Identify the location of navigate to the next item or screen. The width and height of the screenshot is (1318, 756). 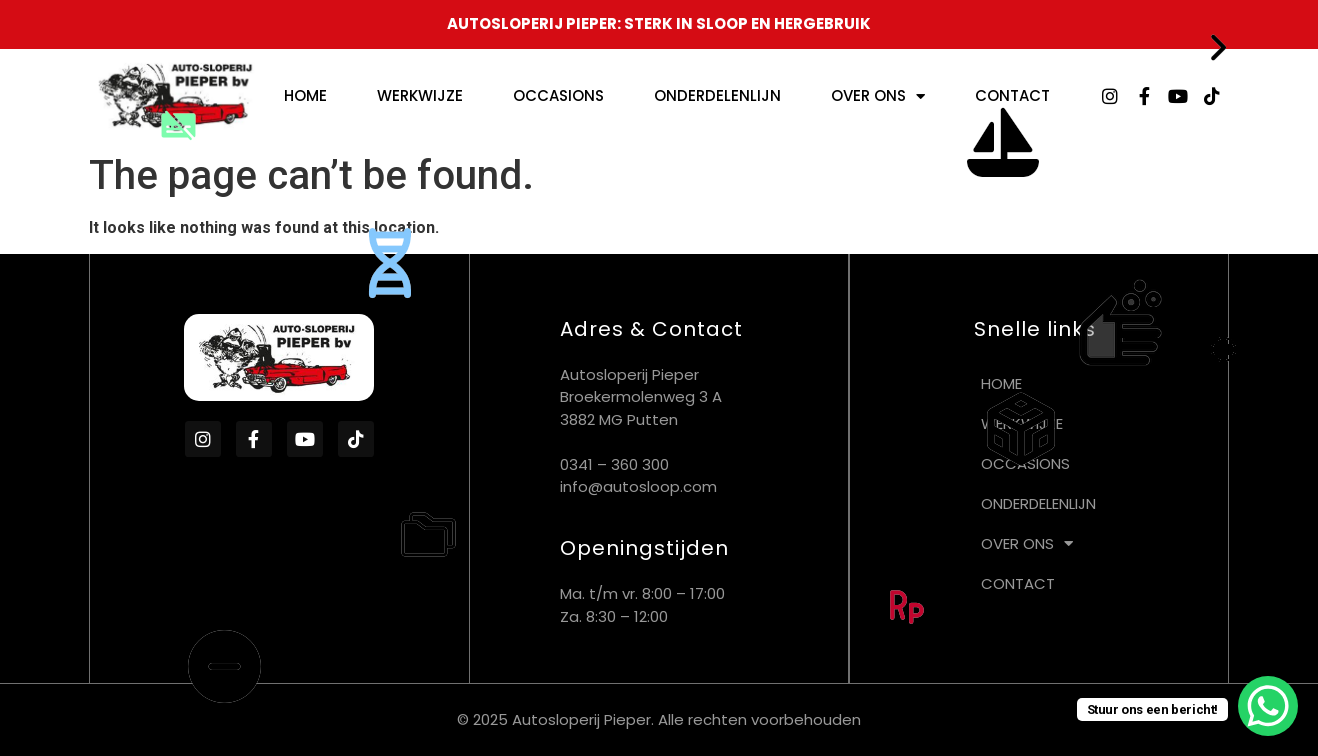
(1217, 47).